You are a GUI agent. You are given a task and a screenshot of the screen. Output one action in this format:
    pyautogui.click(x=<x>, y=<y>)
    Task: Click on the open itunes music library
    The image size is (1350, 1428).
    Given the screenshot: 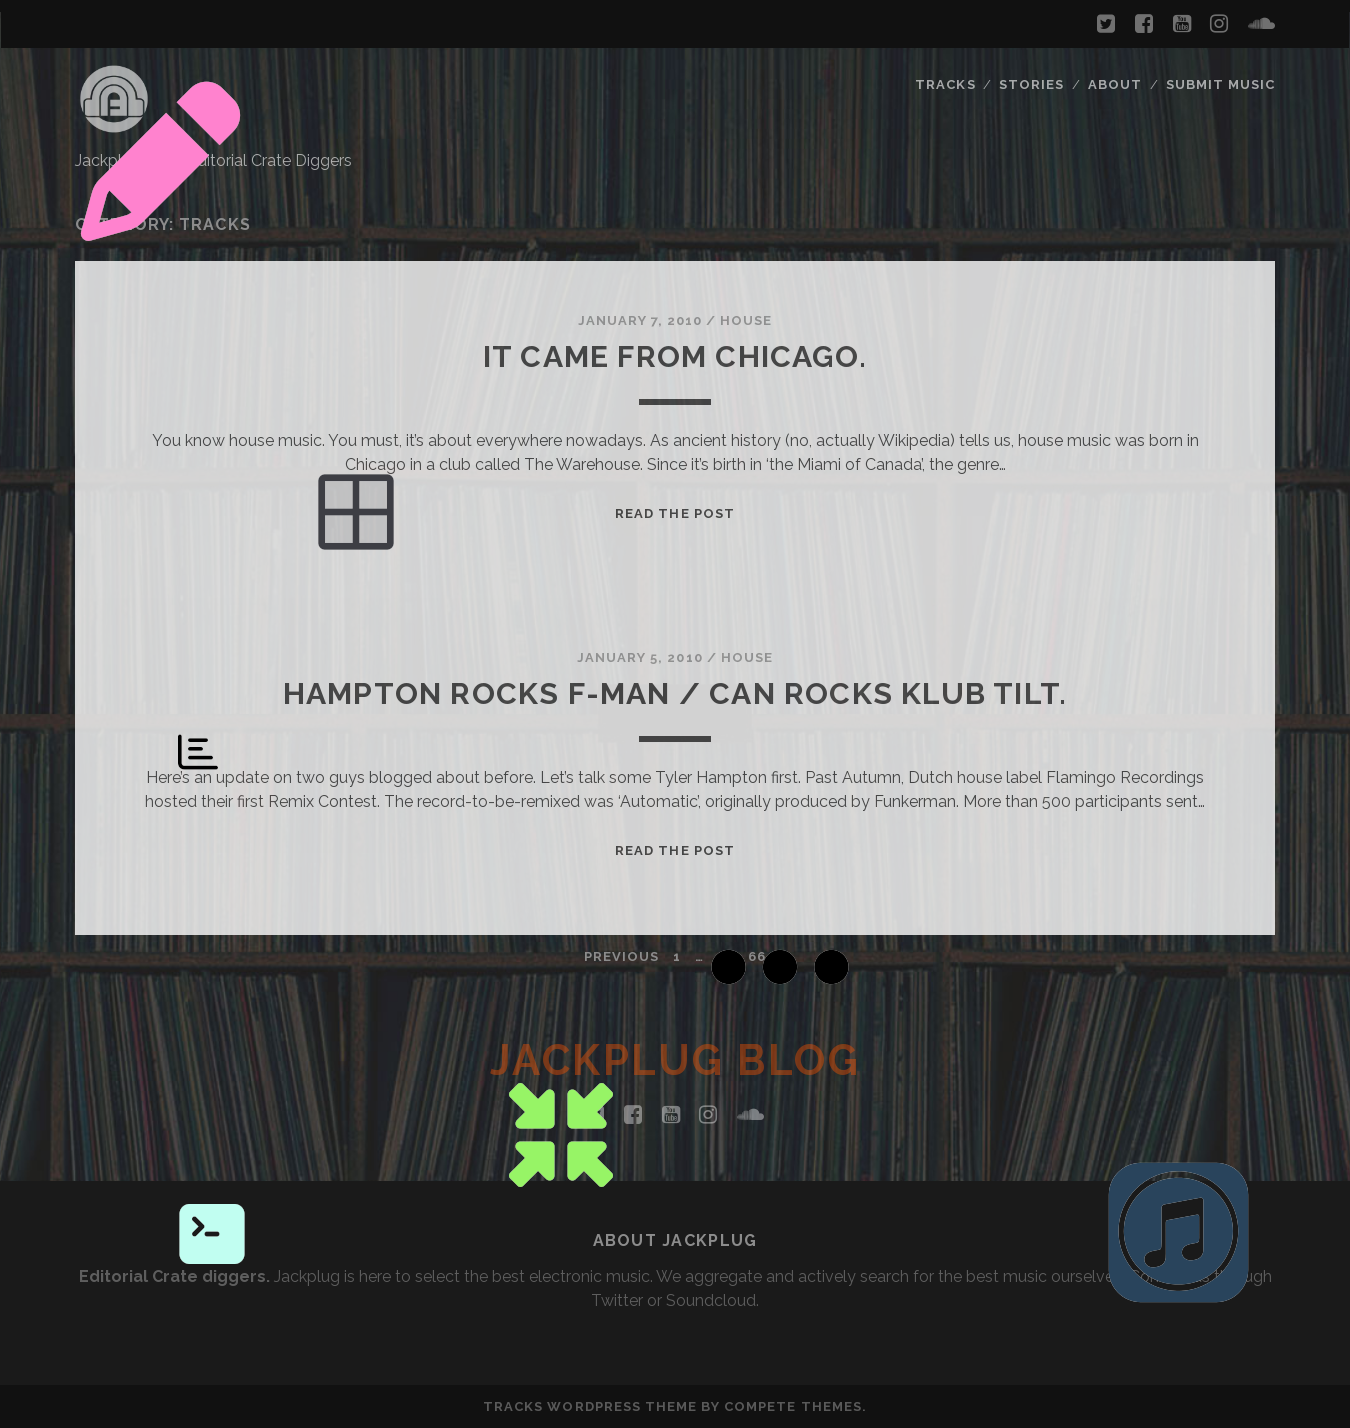 What is the action you would take?
    pyautogui.click(x=1178, y=1232)
    